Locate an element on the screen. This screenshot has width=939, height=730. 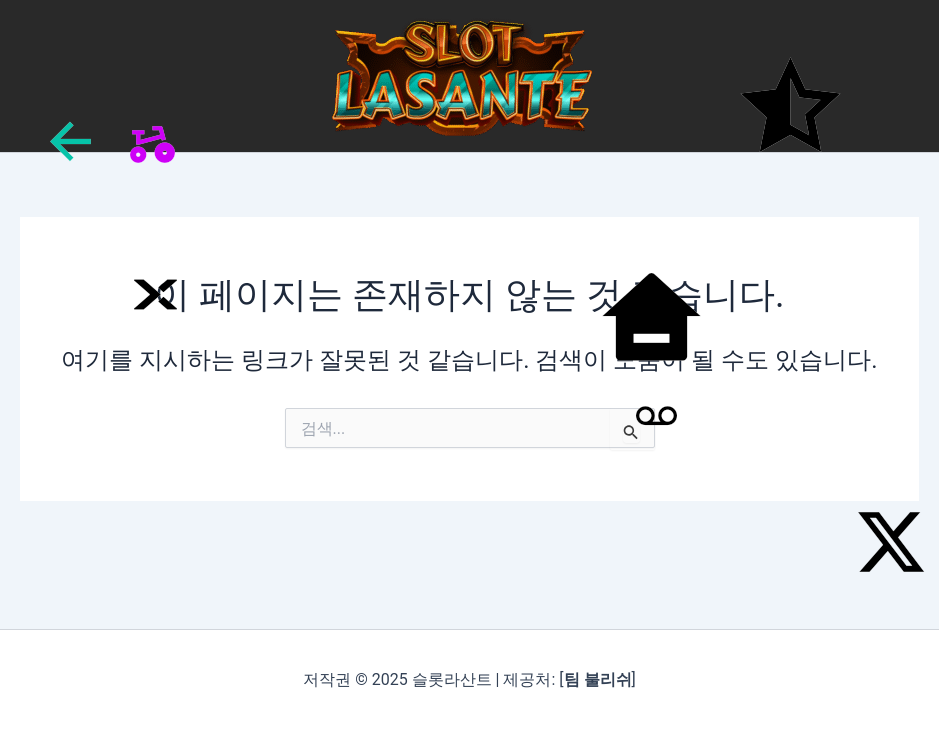
navigate to home screen is located at coordinates (651, 320).